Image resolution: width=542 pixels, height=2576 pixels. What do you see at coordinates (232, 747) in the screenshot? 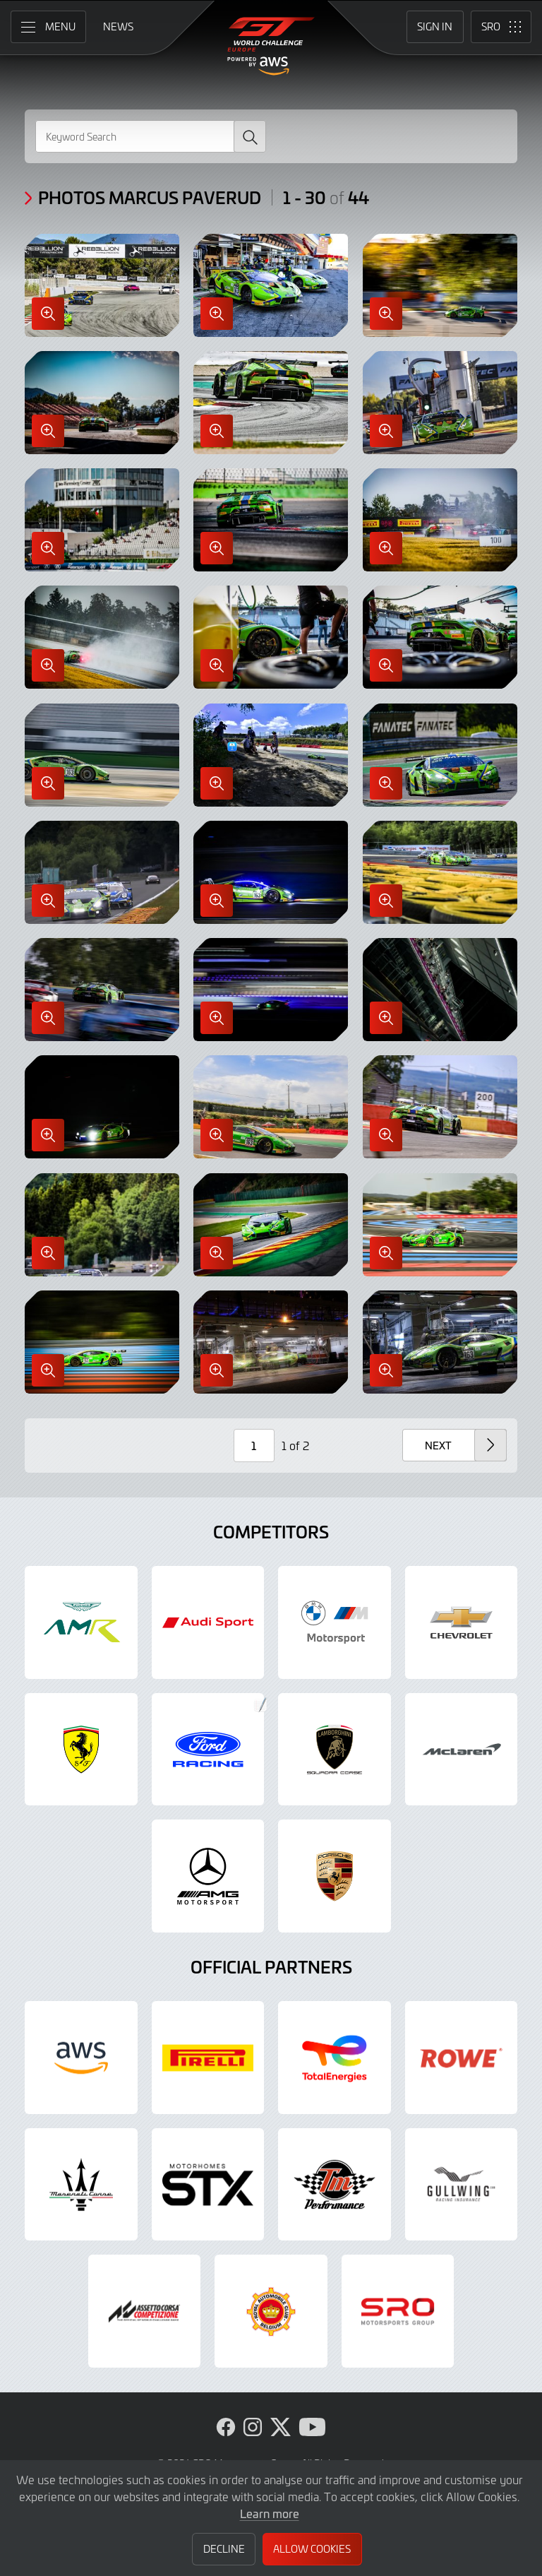
I see `open Apple Keynote presentation app` at bounding box center [232, 747].